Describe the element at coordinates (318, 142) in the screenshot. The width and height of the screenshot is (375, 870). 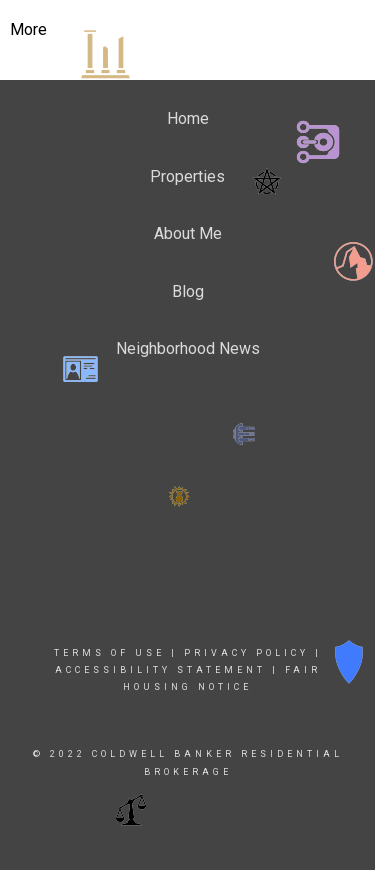
I see `access connection or node settings` at that location.